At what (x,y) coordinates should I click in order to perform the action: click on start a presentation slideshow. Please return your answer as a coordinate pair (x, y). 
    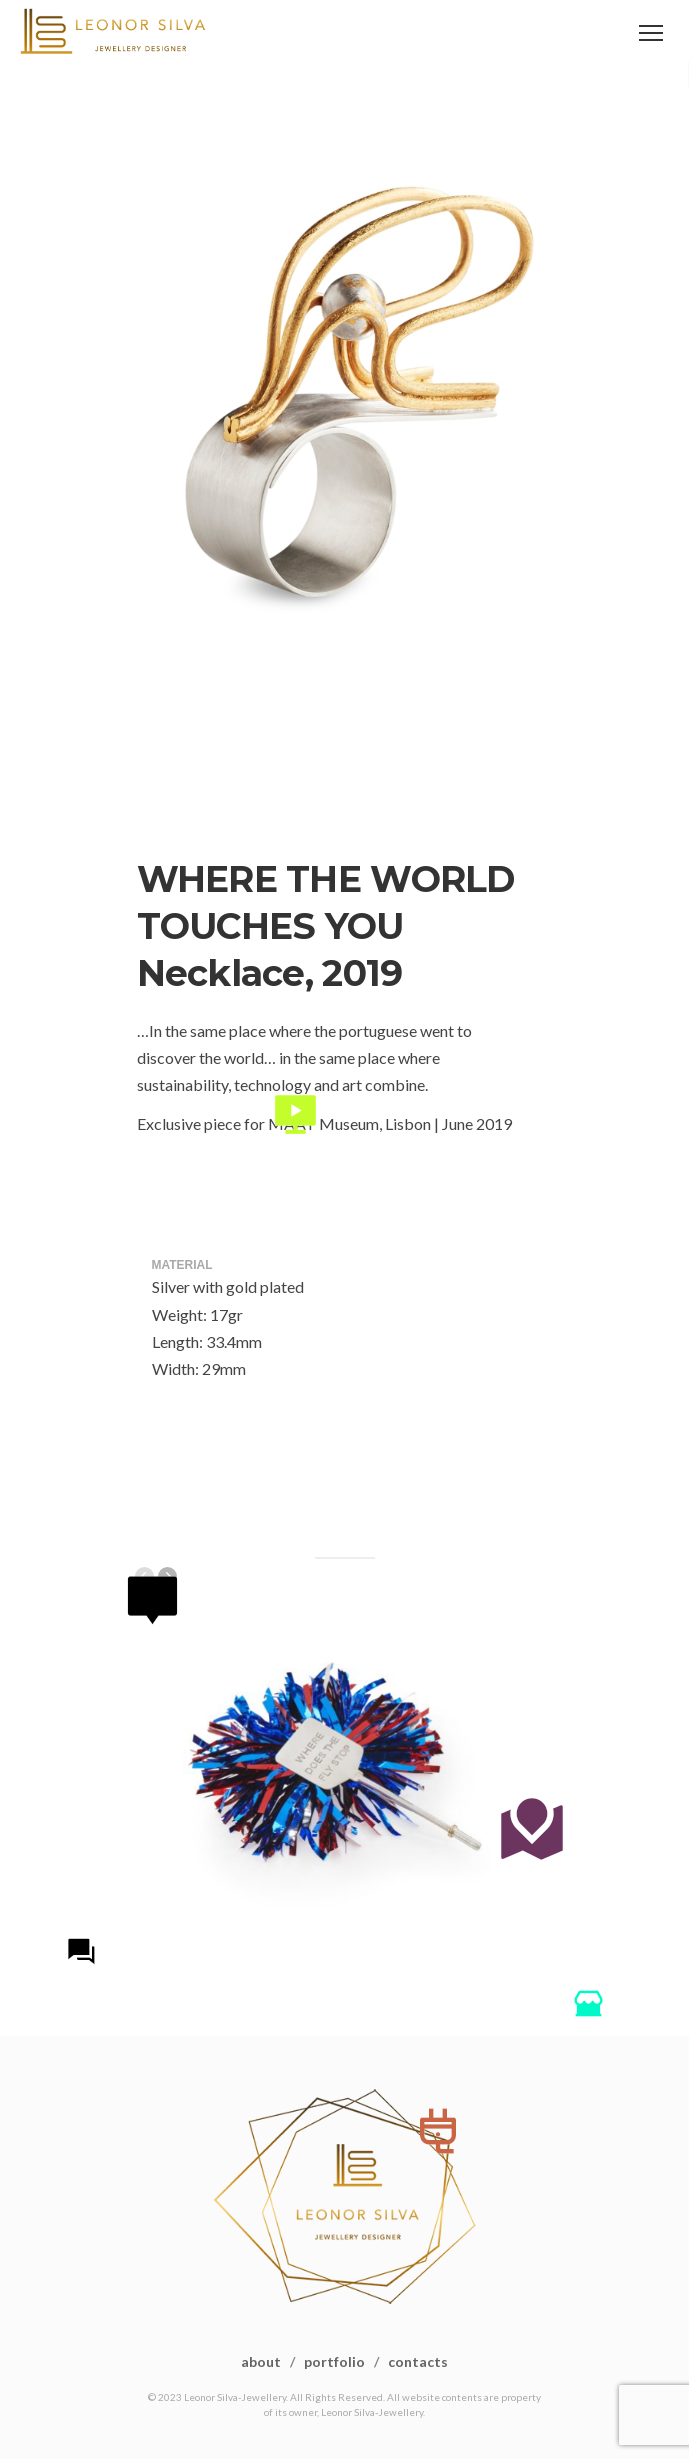
    Looking at the image, I should click on (295, 1113).